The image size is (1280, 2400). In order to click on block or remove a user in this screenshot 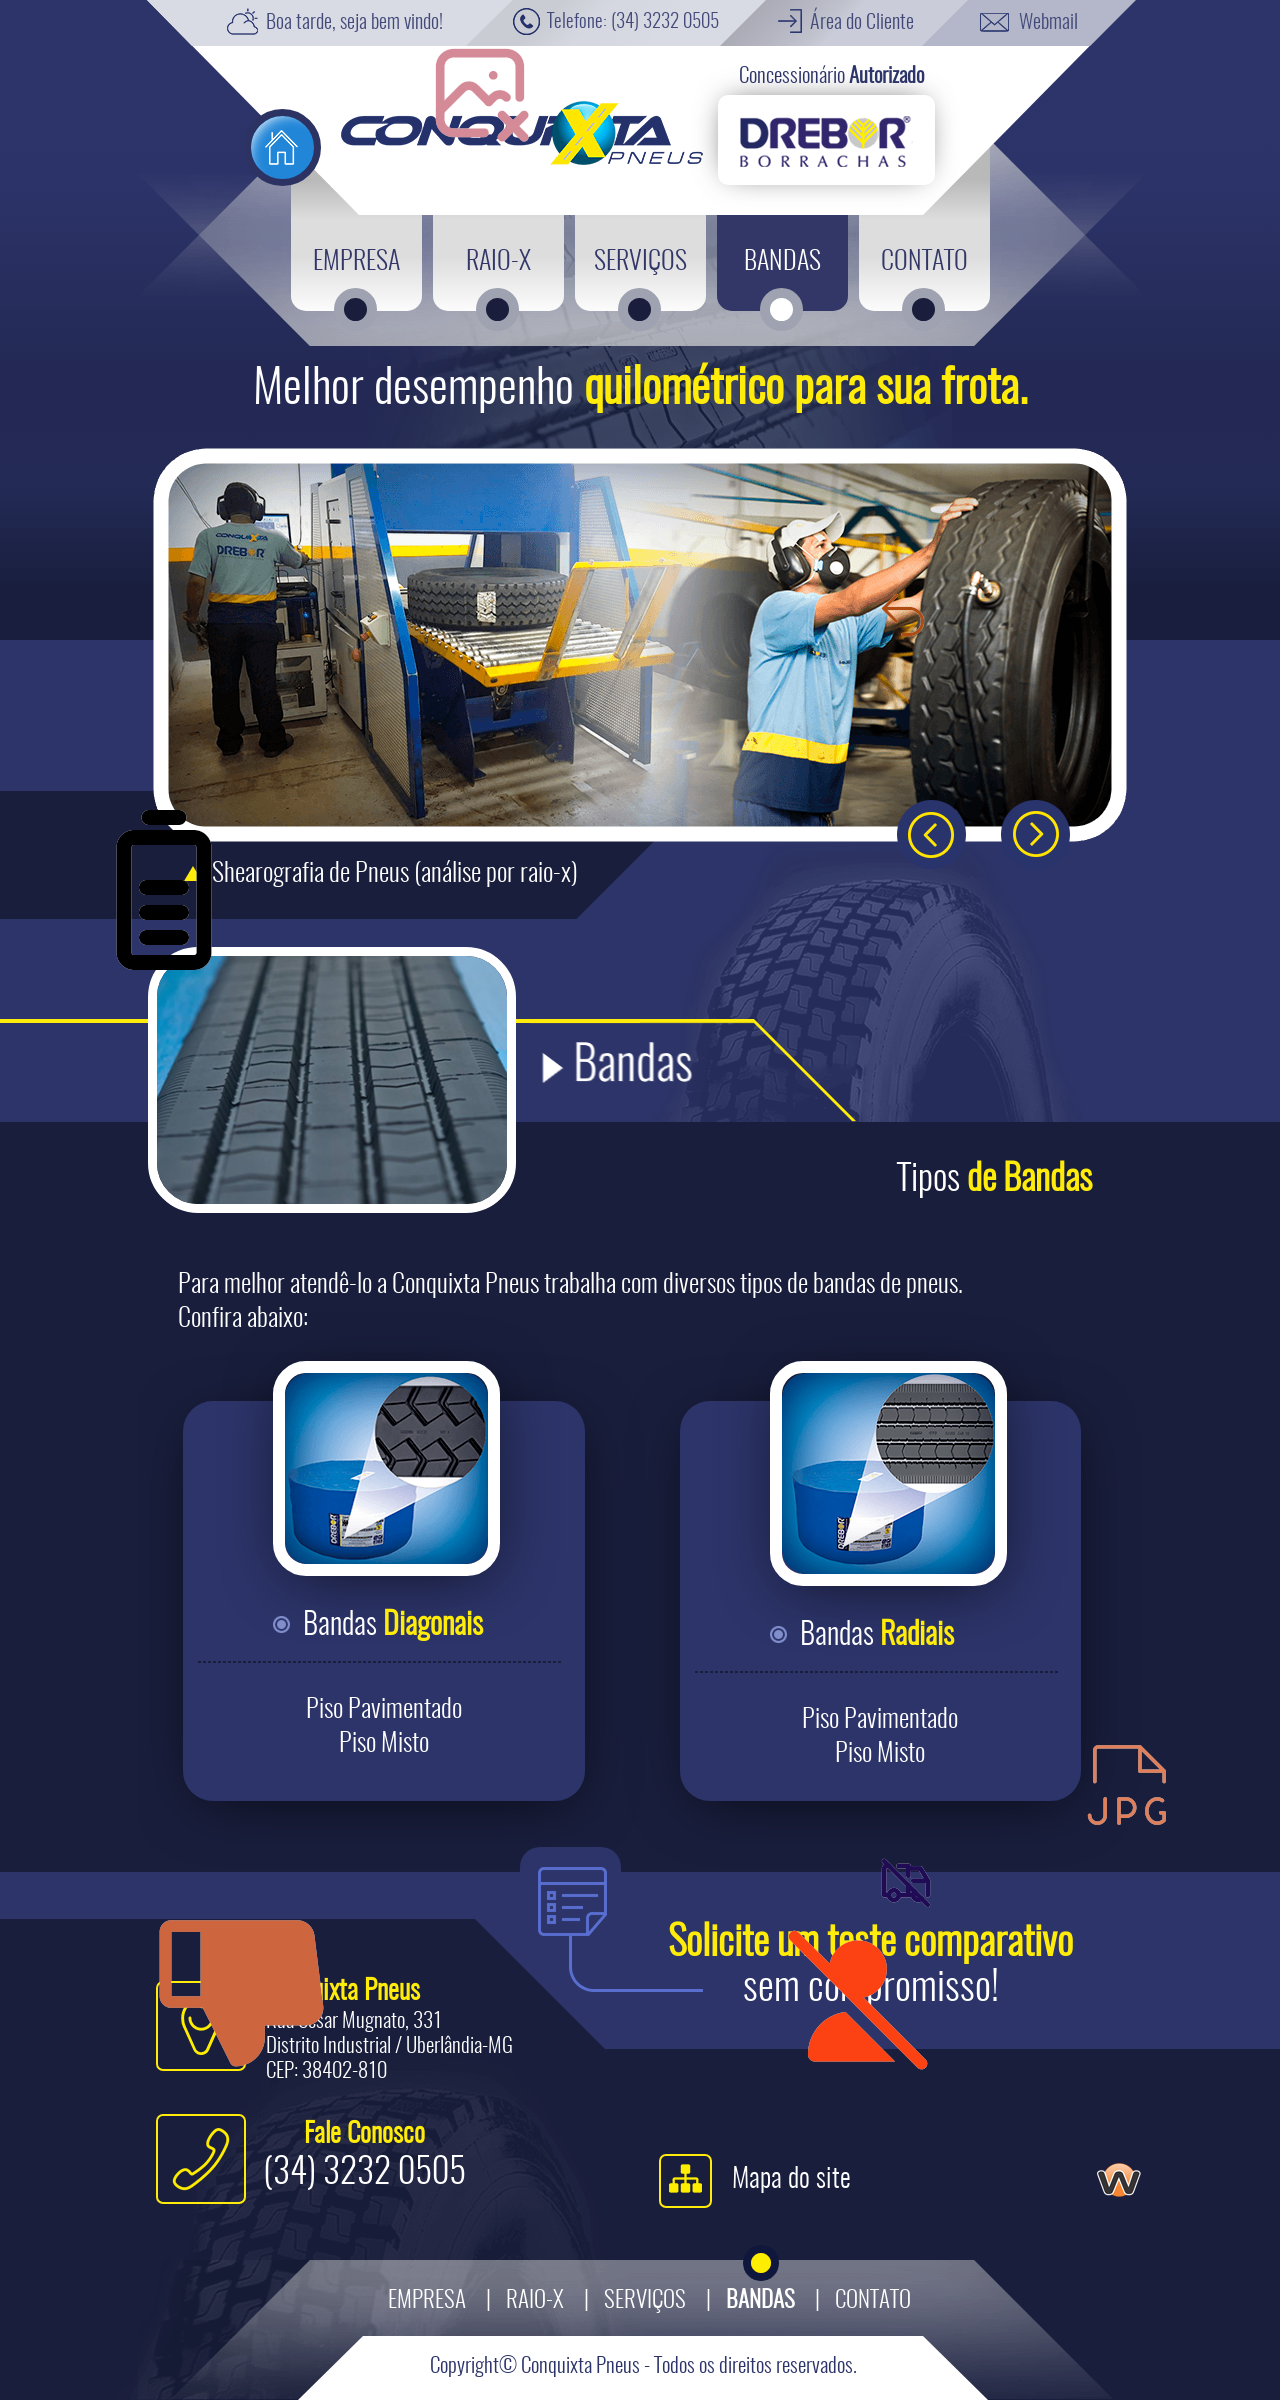, I will do `click(858, 2000)`.